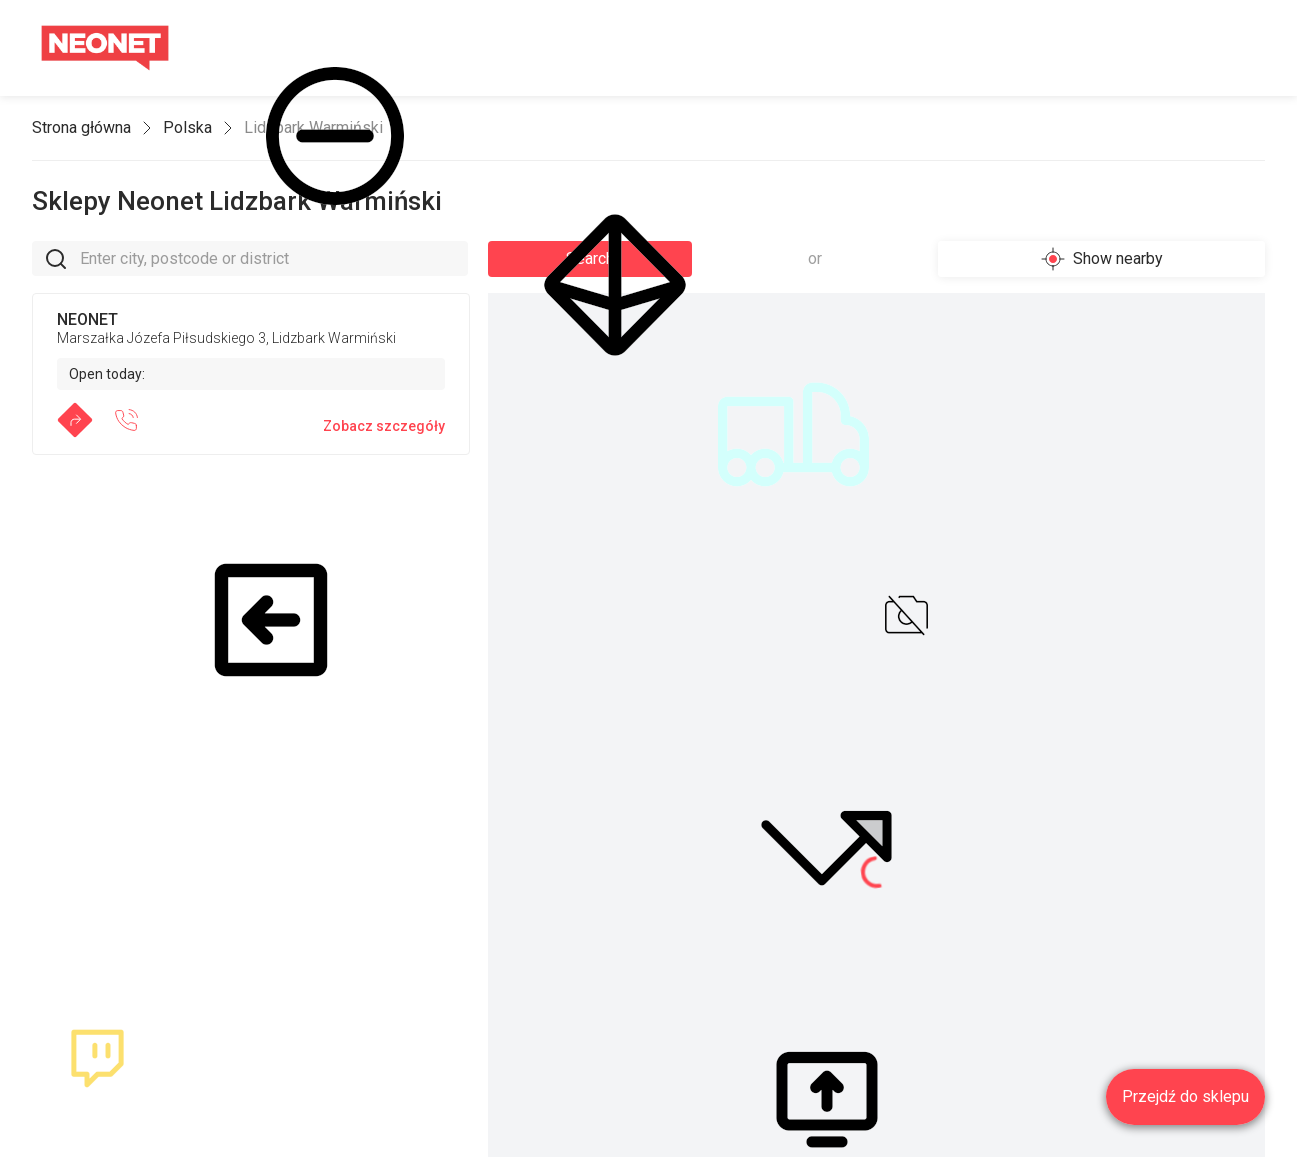 The image size is (1297, 1157). Describe the element at coordinates (906, 615) in the screenshot. I see `camera is disabled or unavailable` at that location.